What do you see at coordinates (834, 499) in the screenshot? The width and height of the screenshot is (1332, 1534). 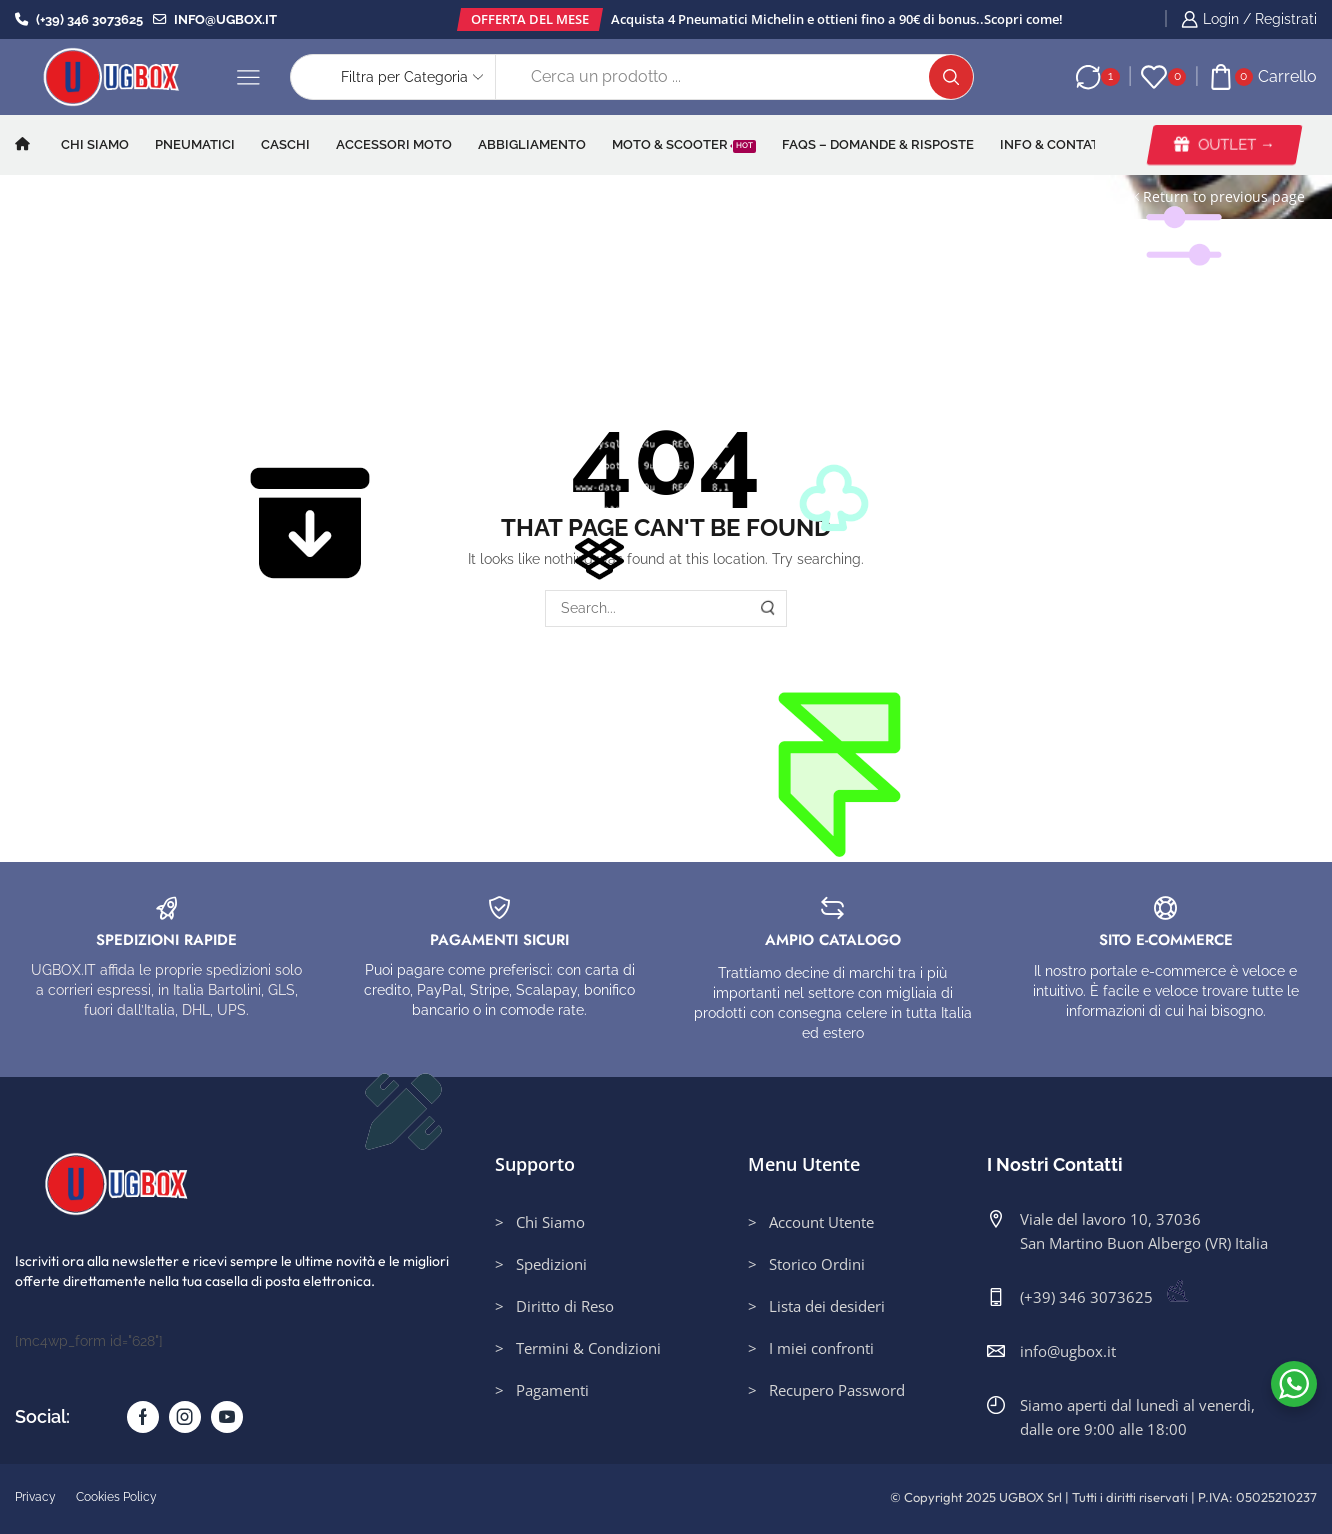 I see `select clubs suit in a card game` at bounding box center [834, 499].